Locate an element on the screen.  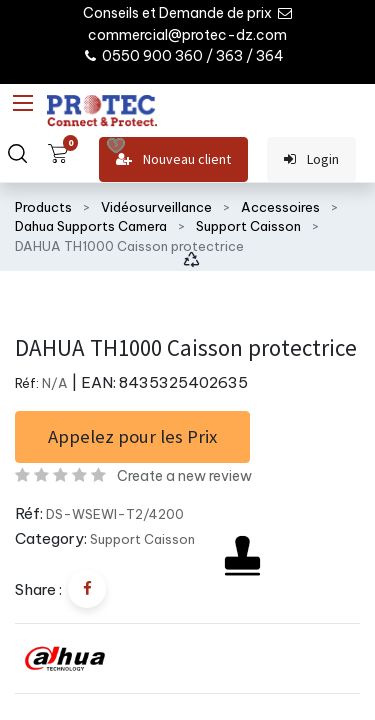
apply a stamp or seal to a document is located at coordinates (242, 556).